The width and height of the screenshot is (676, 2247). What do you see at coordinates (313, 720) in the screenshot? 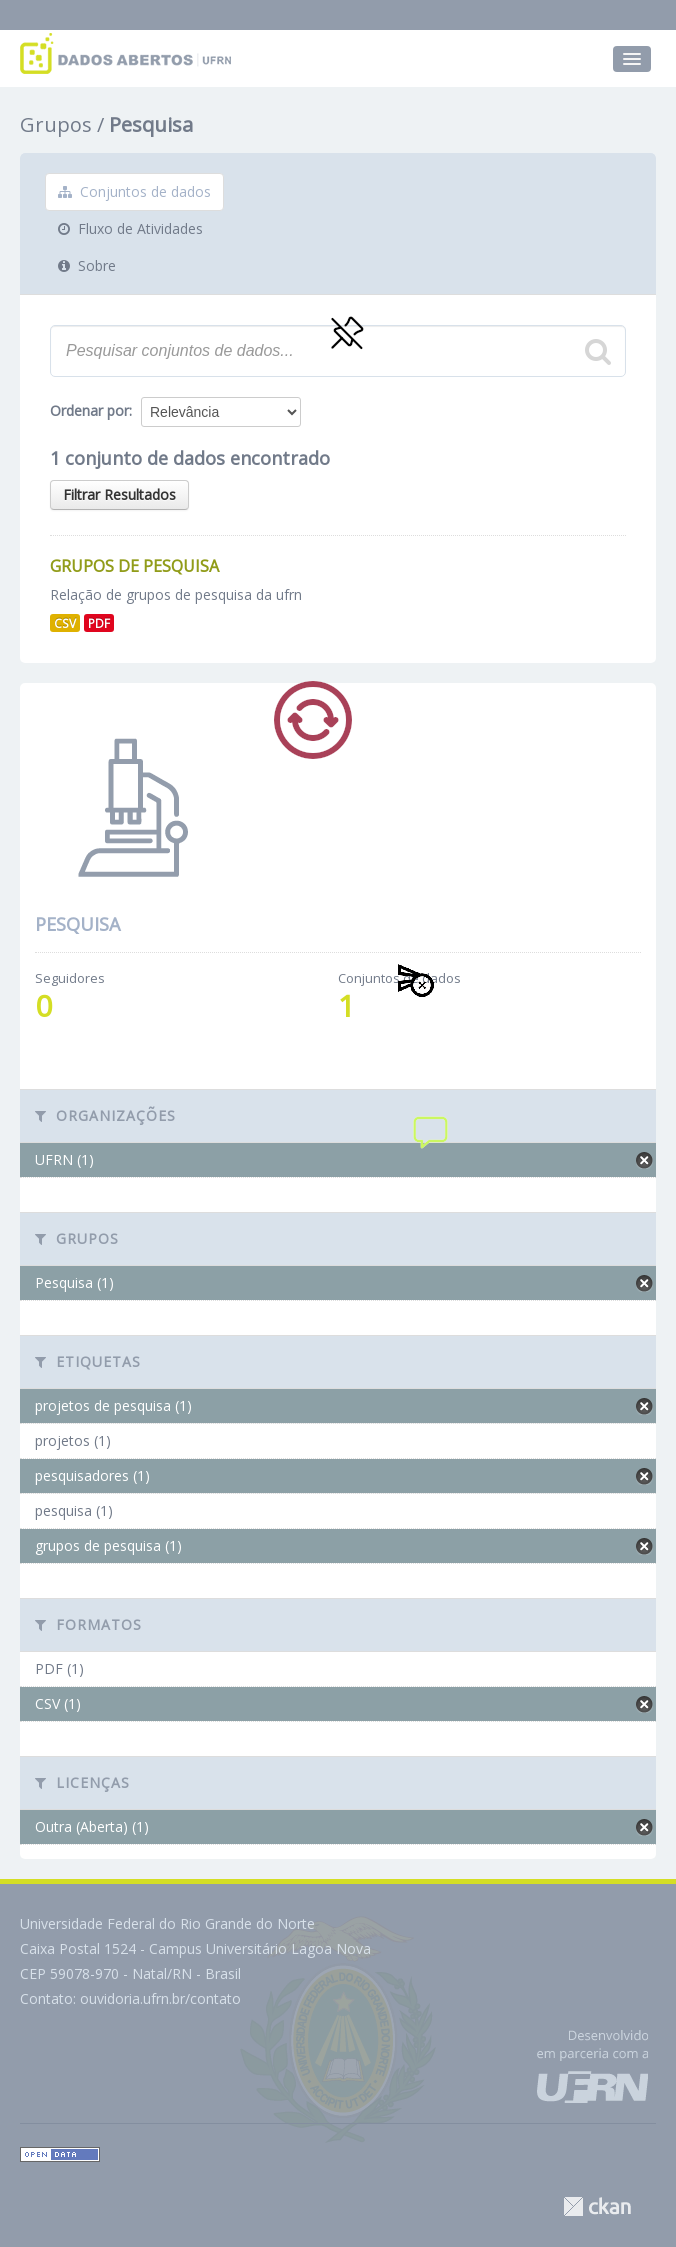
I see `sync data with cloud or server` at bounding box center [313, 720].